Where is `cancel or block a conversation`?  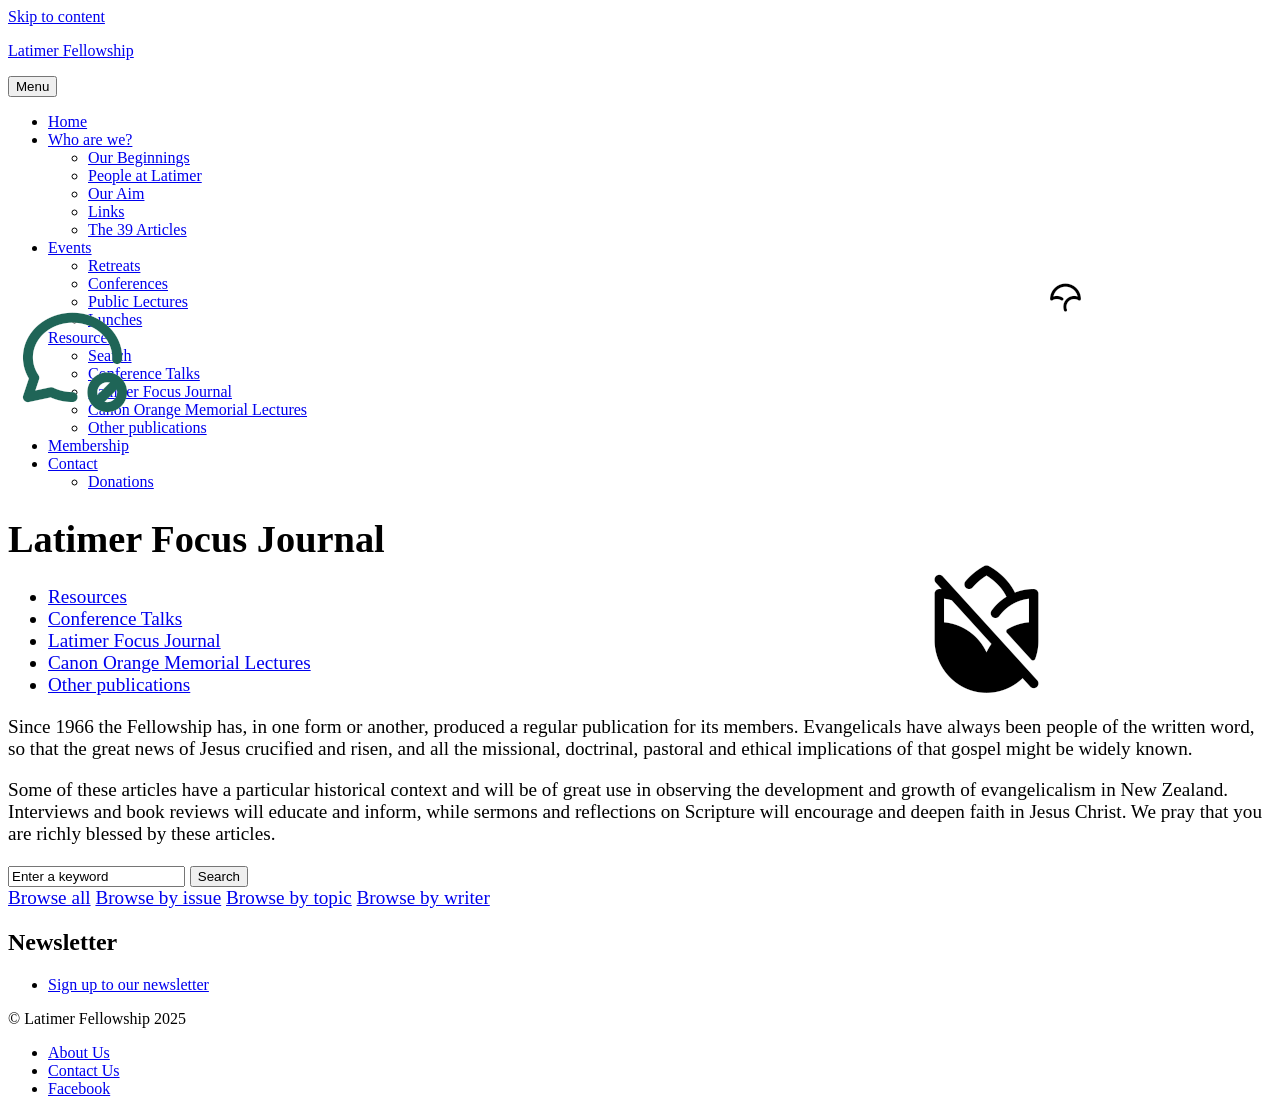
cancel or block a conversation is located at coordinates (72, 357).